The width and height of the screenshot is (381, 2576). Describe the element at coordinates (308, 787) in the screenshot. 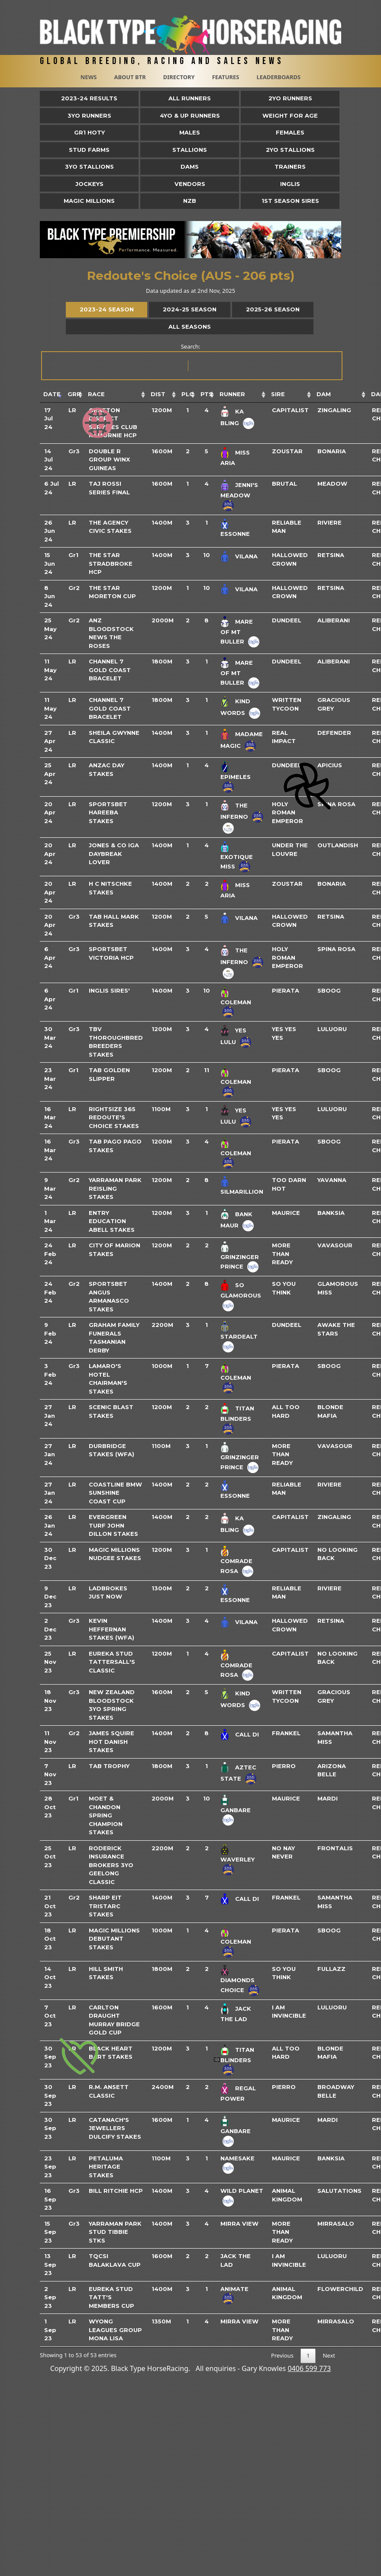

I see `decorative or playful element indicating fun or whimsy` at that location.